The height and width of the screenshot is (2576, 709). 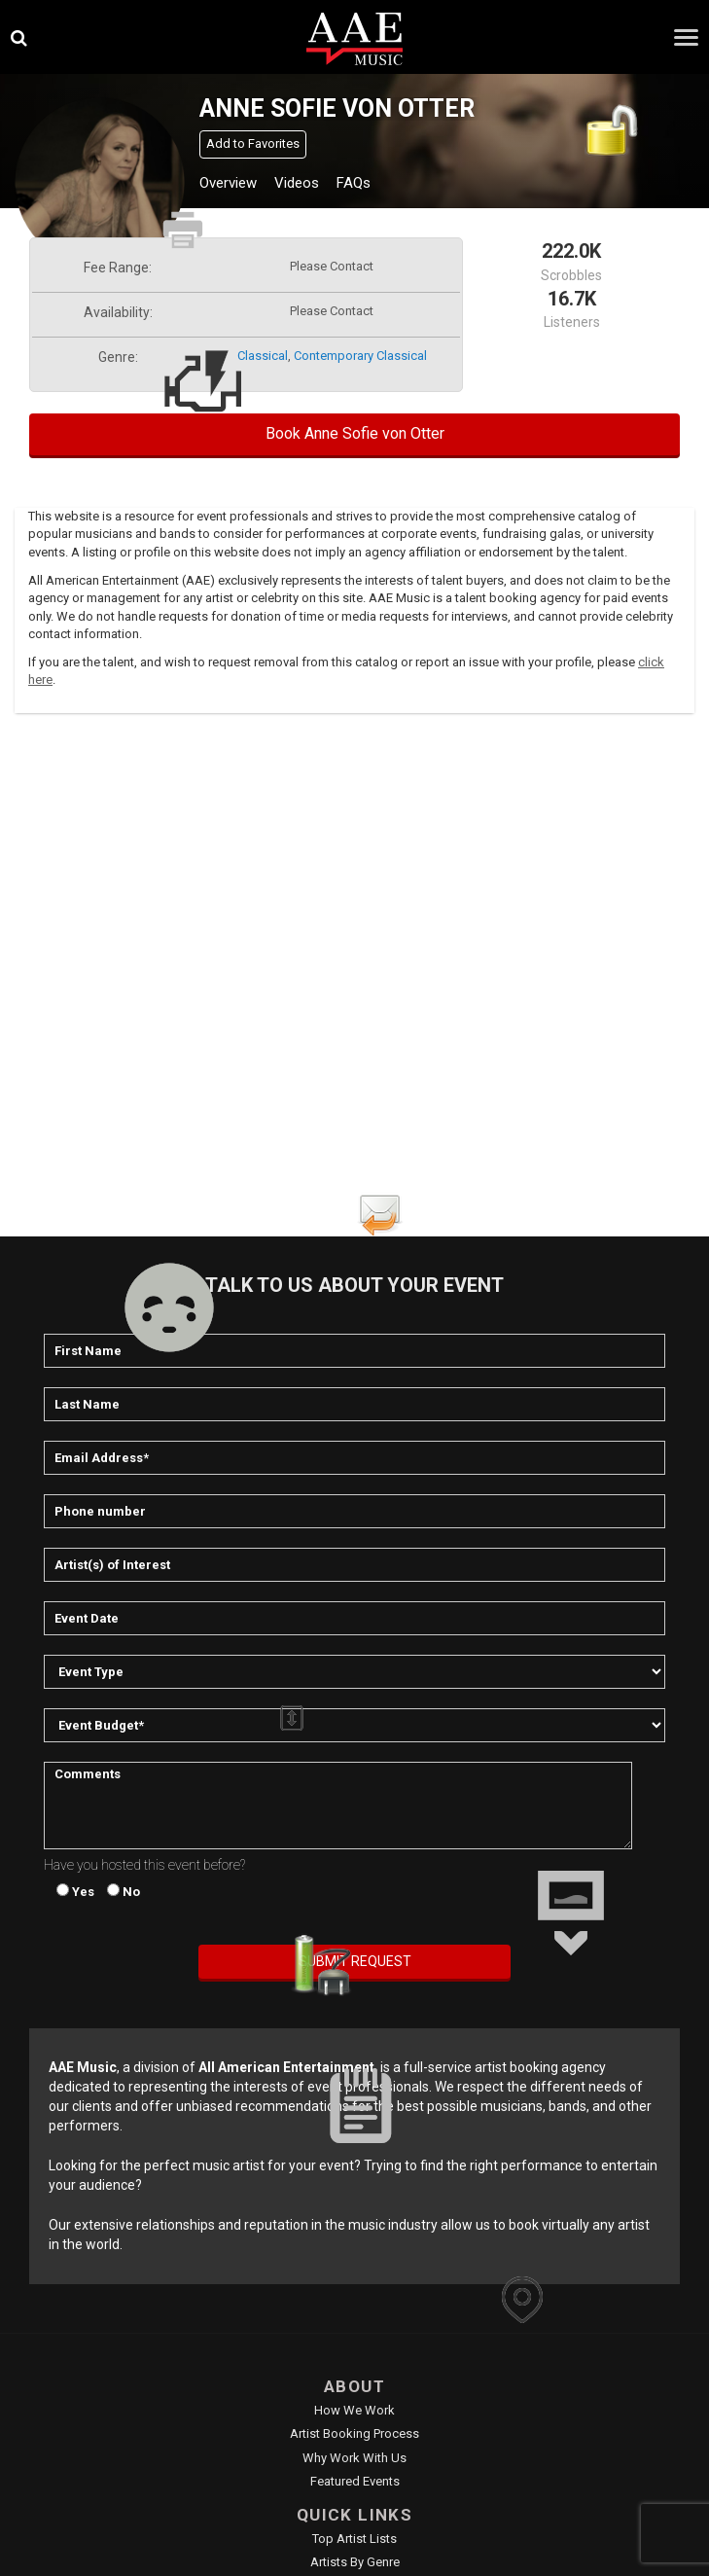 I want to click on reply to the sender of this email, so click(x=379, y=1211).